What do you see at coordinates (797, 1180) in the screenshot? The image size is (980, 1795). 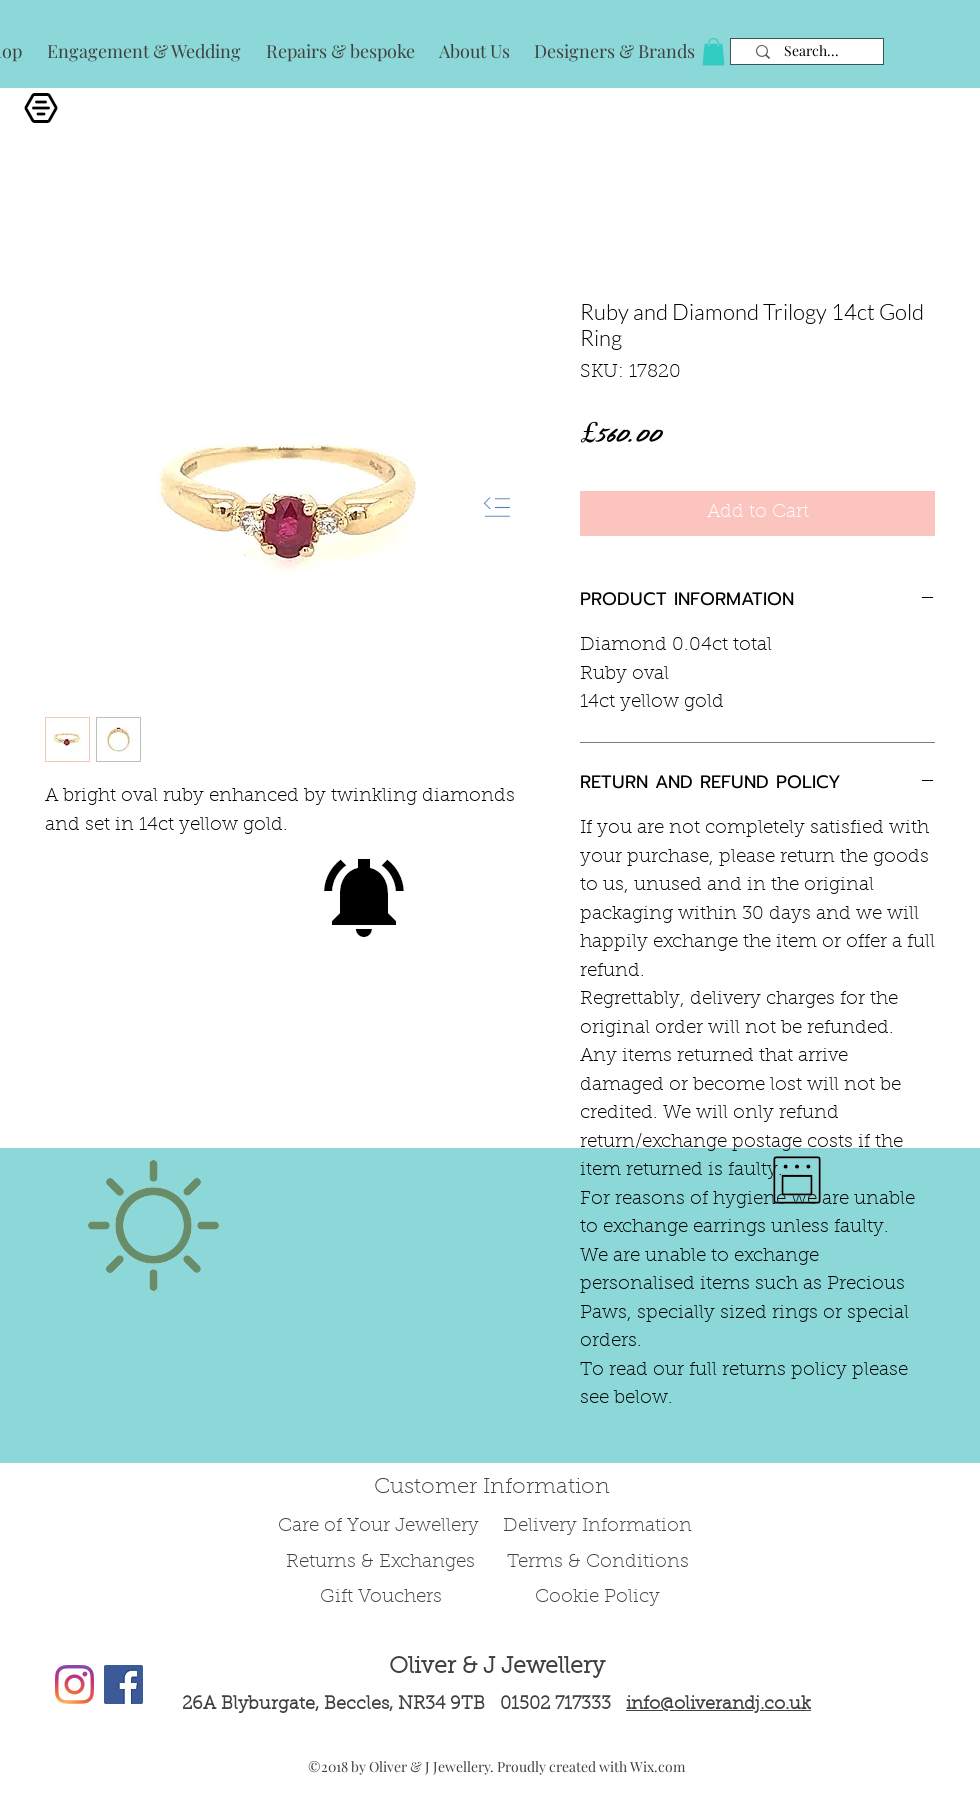 I see `access oven or cooking appliance controls` at bounding box center [797, 1180].